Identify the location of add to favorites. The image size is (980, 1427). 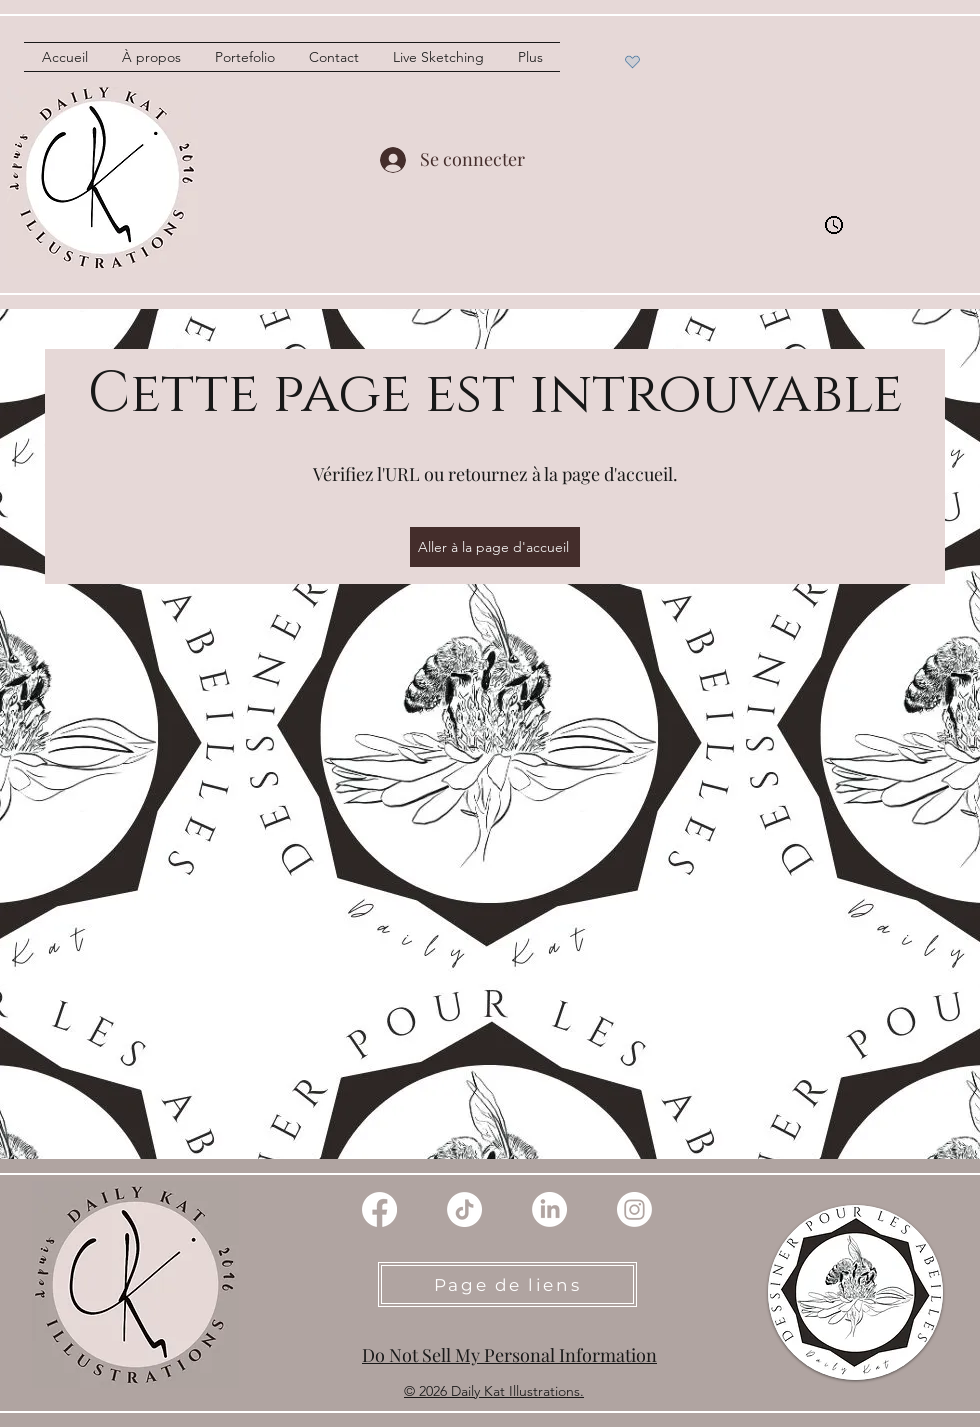
(632, 61).